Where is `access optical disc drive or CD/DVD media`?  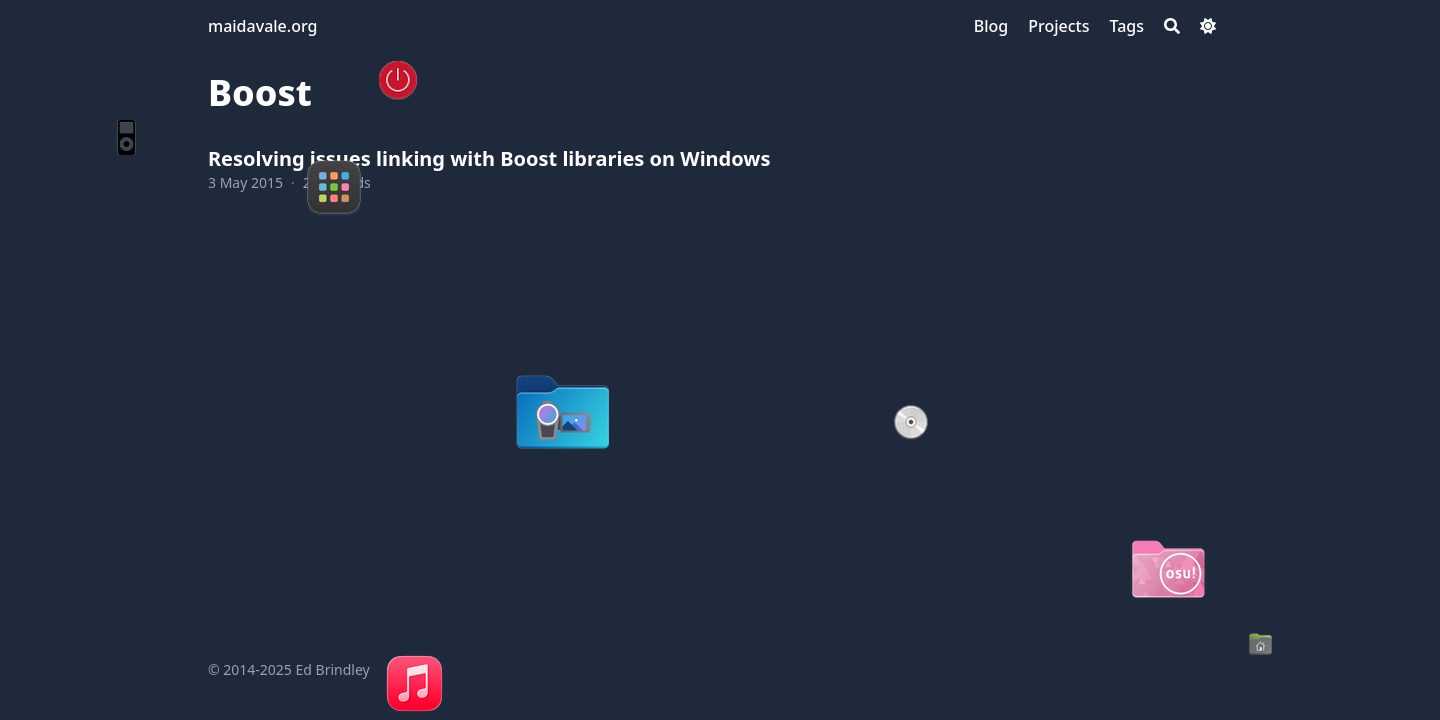
access optical disc drive or CD/DVD media is located at coordinates (911, 422).